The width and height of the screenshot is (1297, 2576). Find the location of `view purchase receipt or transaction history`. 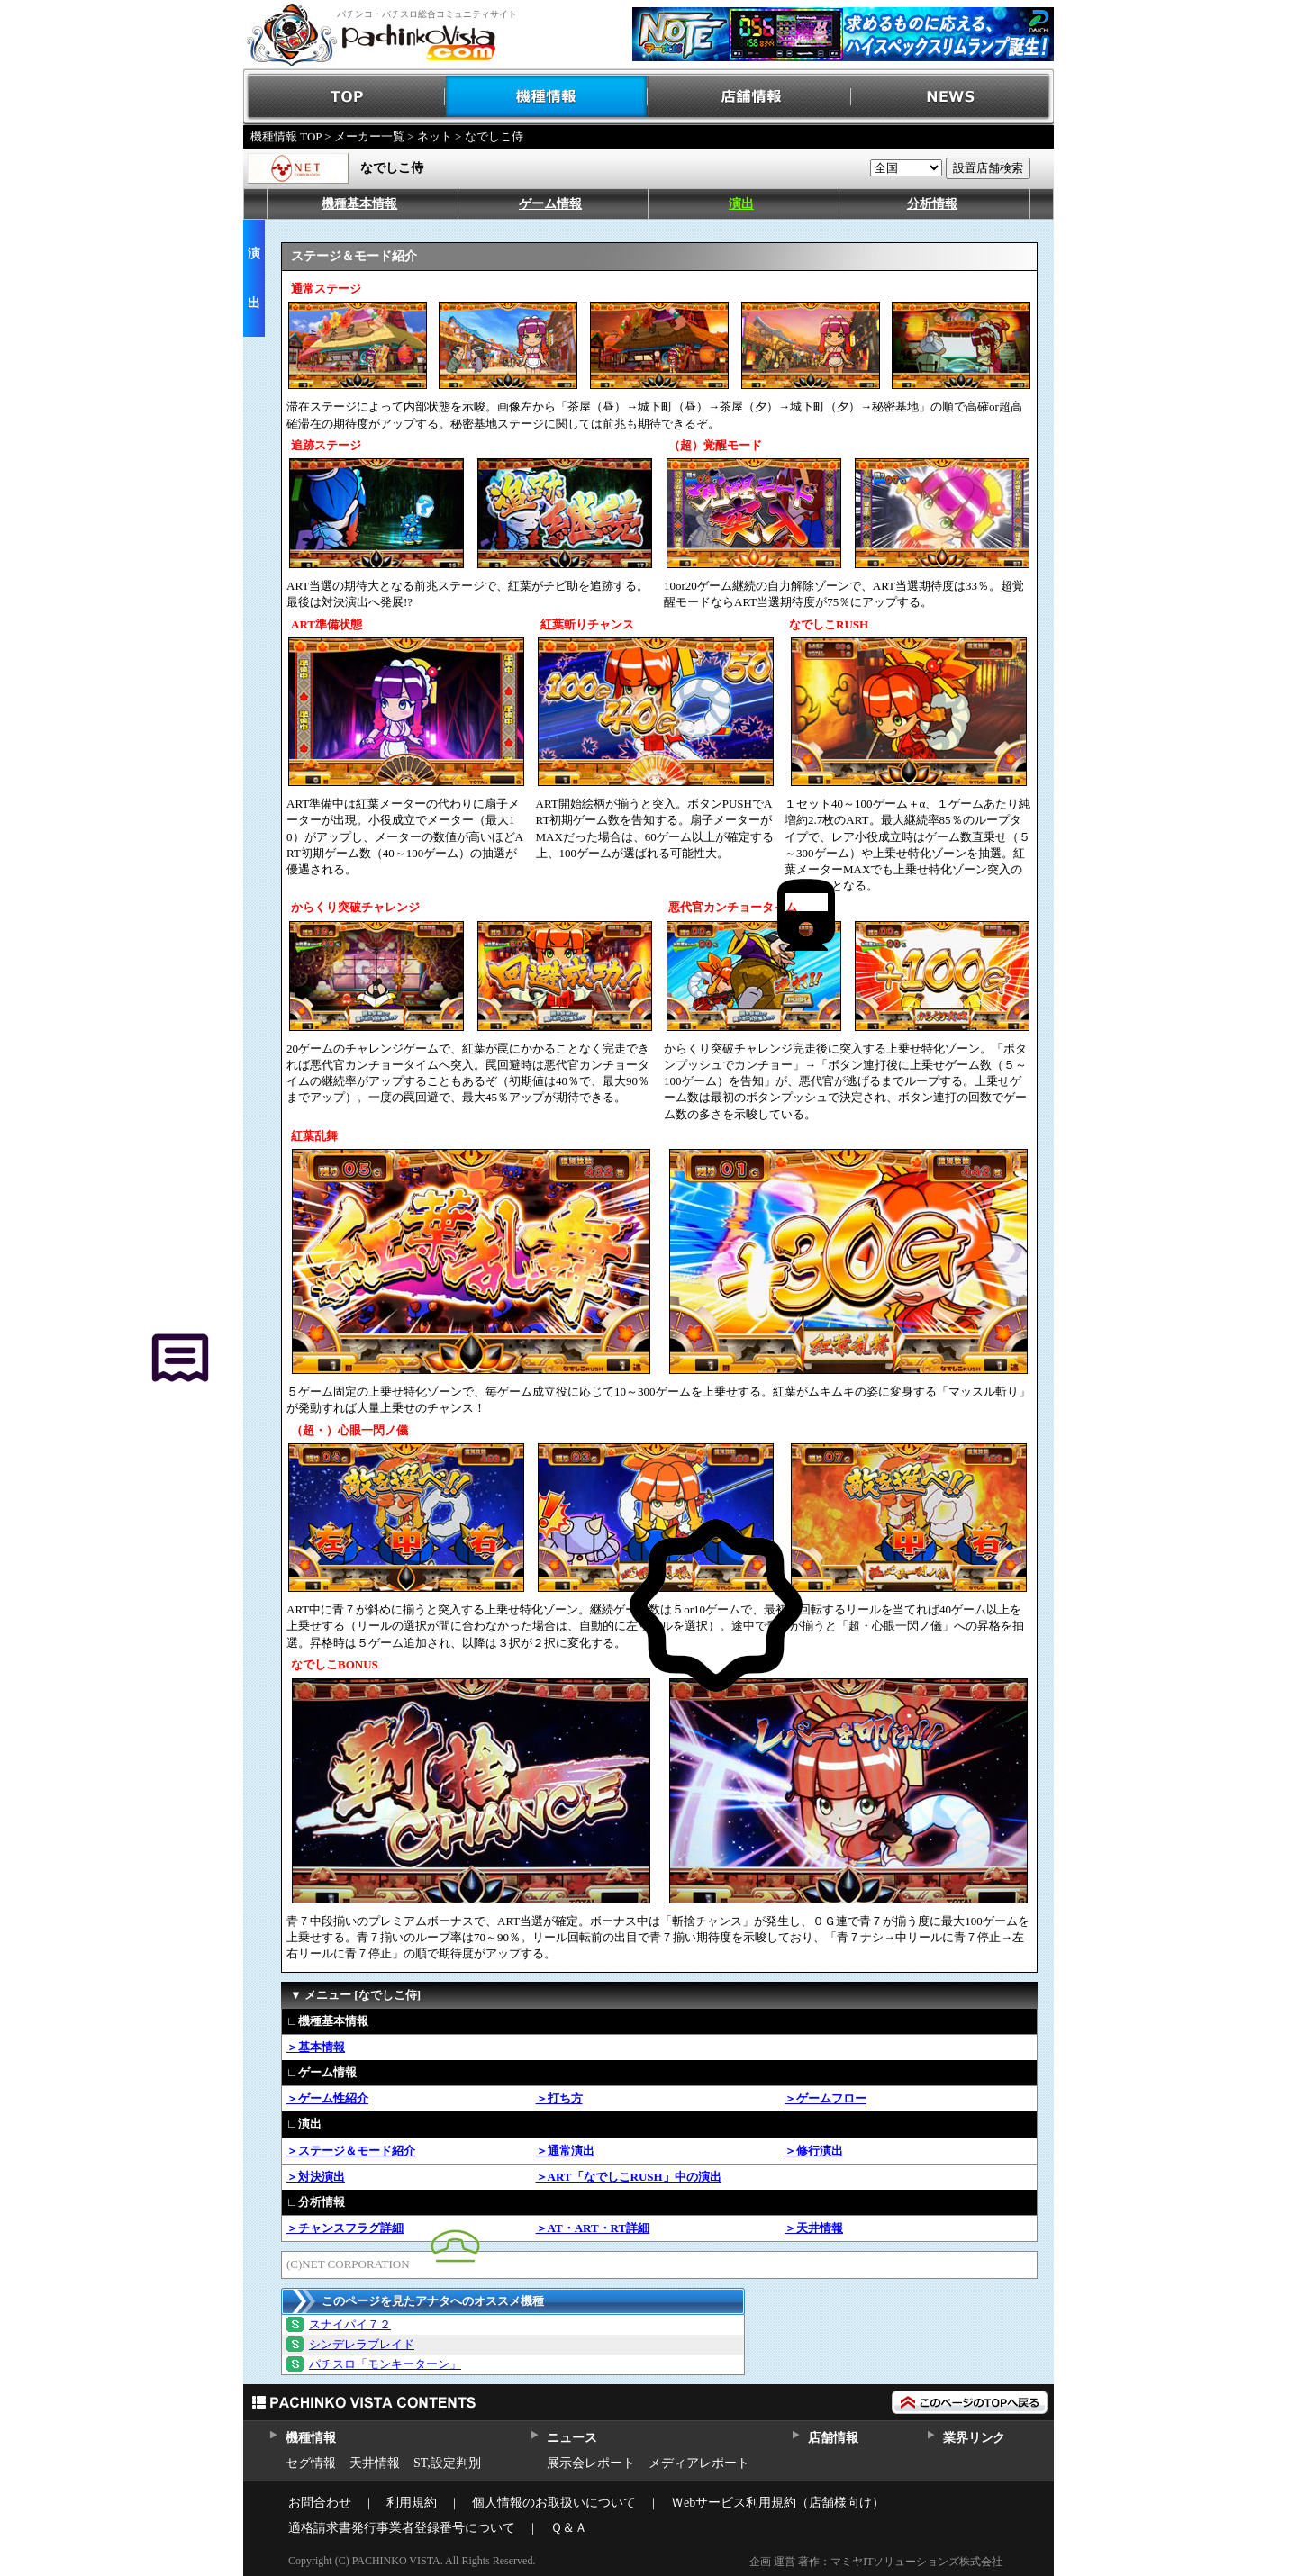

view purchase receipt or transaction history is located at coordinates (180, 1358).